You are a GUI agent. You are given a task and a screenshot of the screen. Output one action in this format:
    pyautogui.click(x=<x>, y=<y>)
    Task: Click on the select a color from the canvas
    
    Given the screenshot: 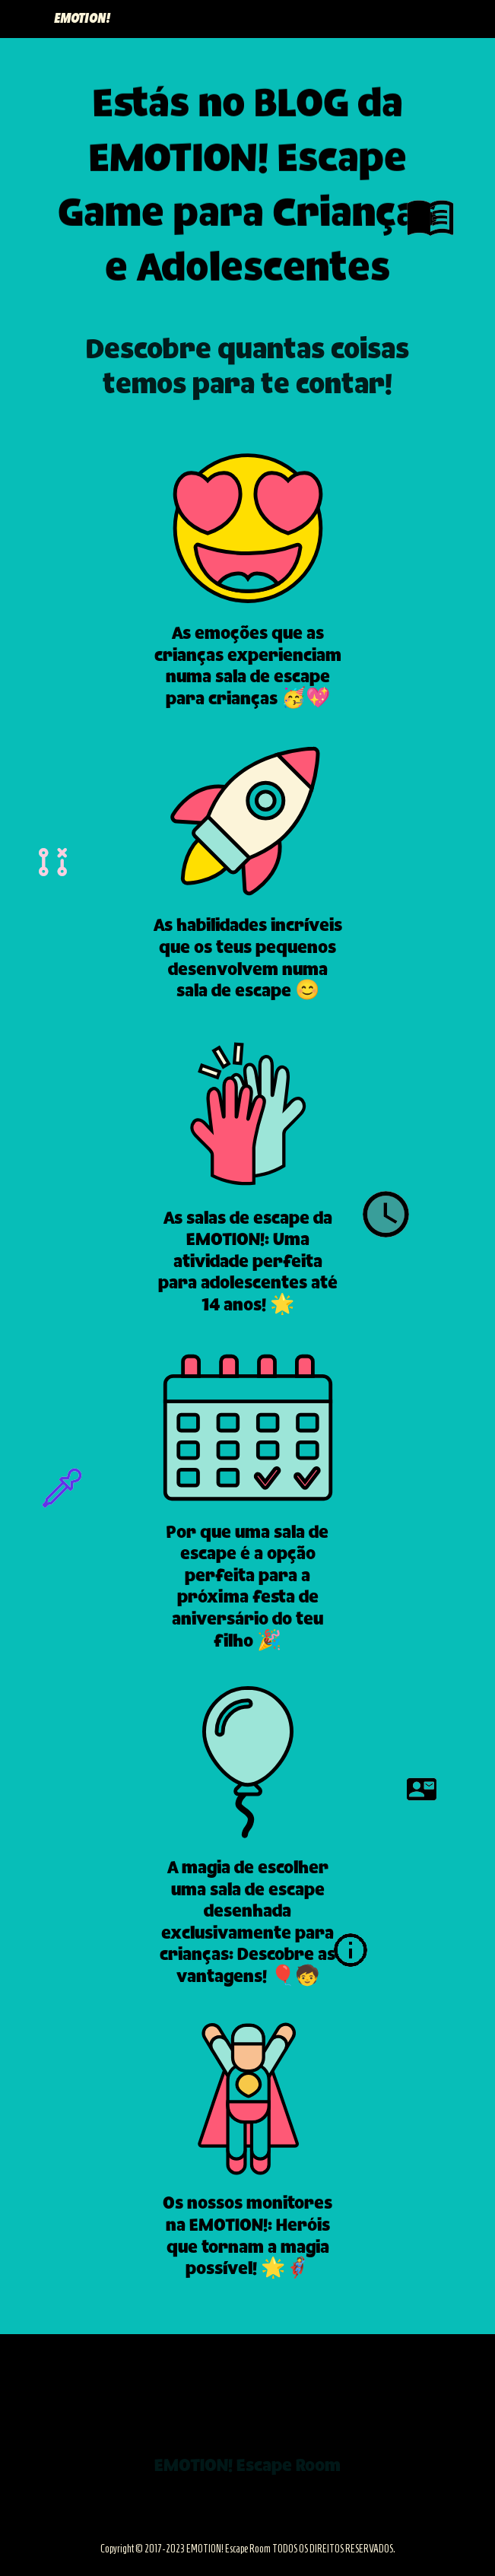 What is the action you would take?
    pyautogui.click(x=62, y=1488)
    